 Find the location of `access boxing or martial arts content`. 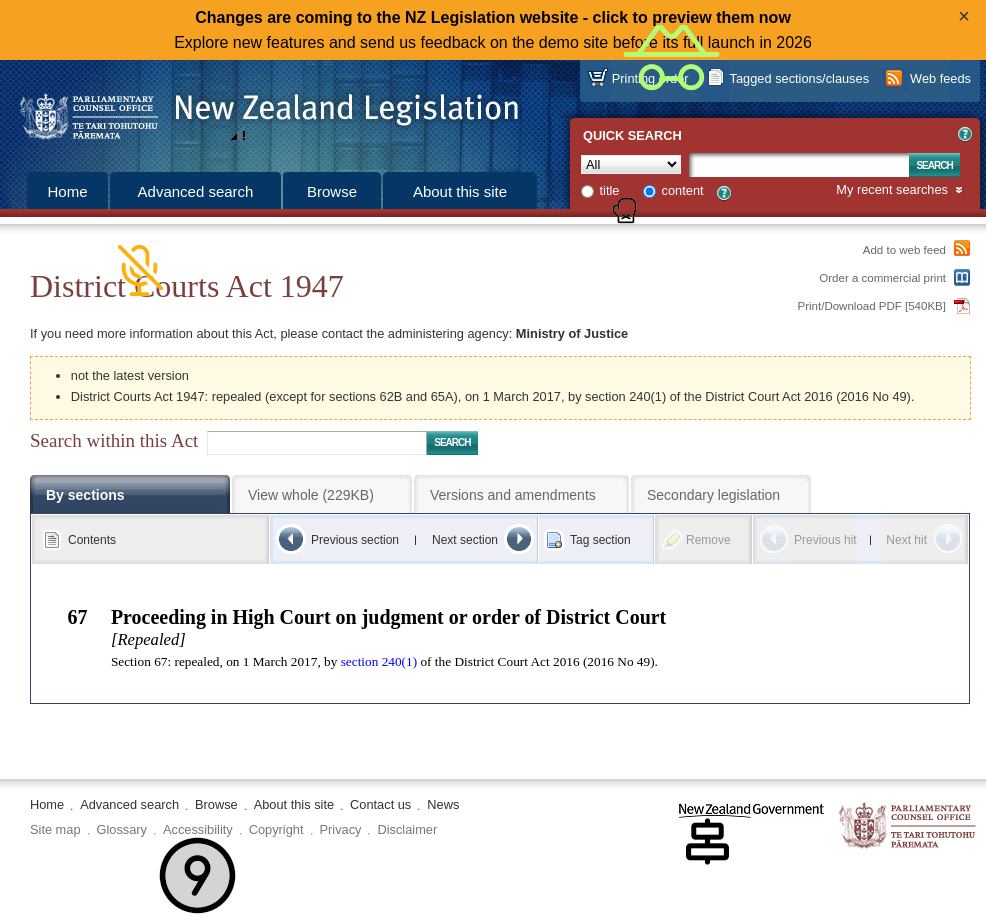

access boxing or martial arts content is located at coordinates (625, 211).